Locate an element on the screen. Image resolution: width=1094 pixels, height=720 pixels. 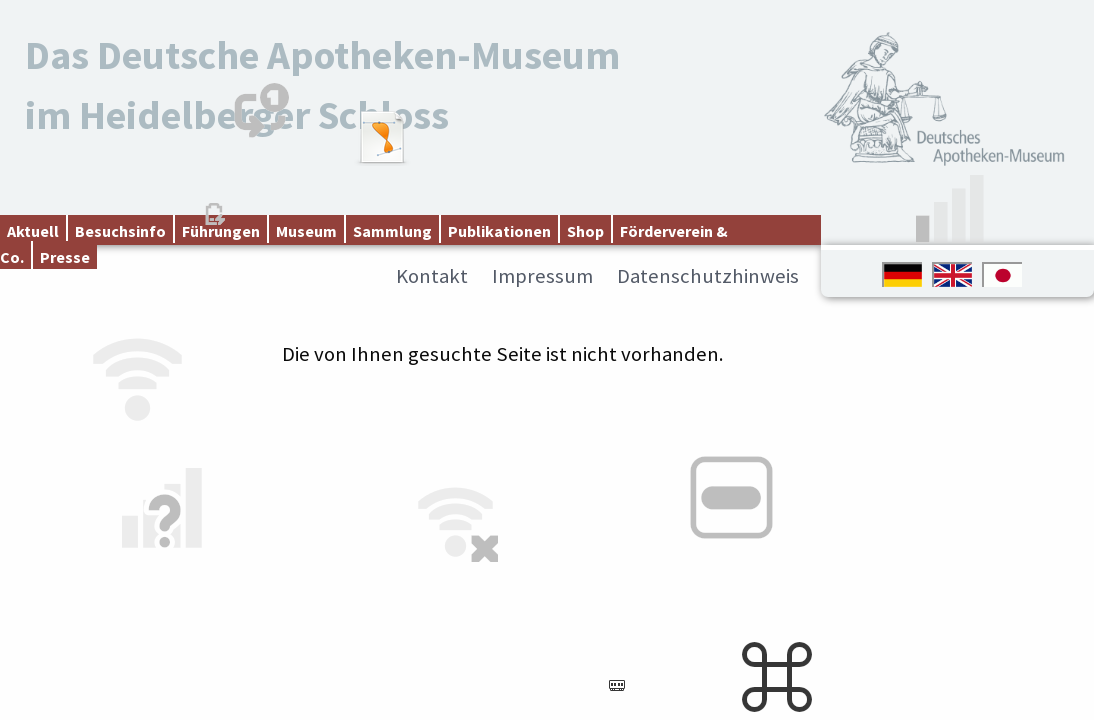
repeat current song in playlist is located at coordinates (260, 112).